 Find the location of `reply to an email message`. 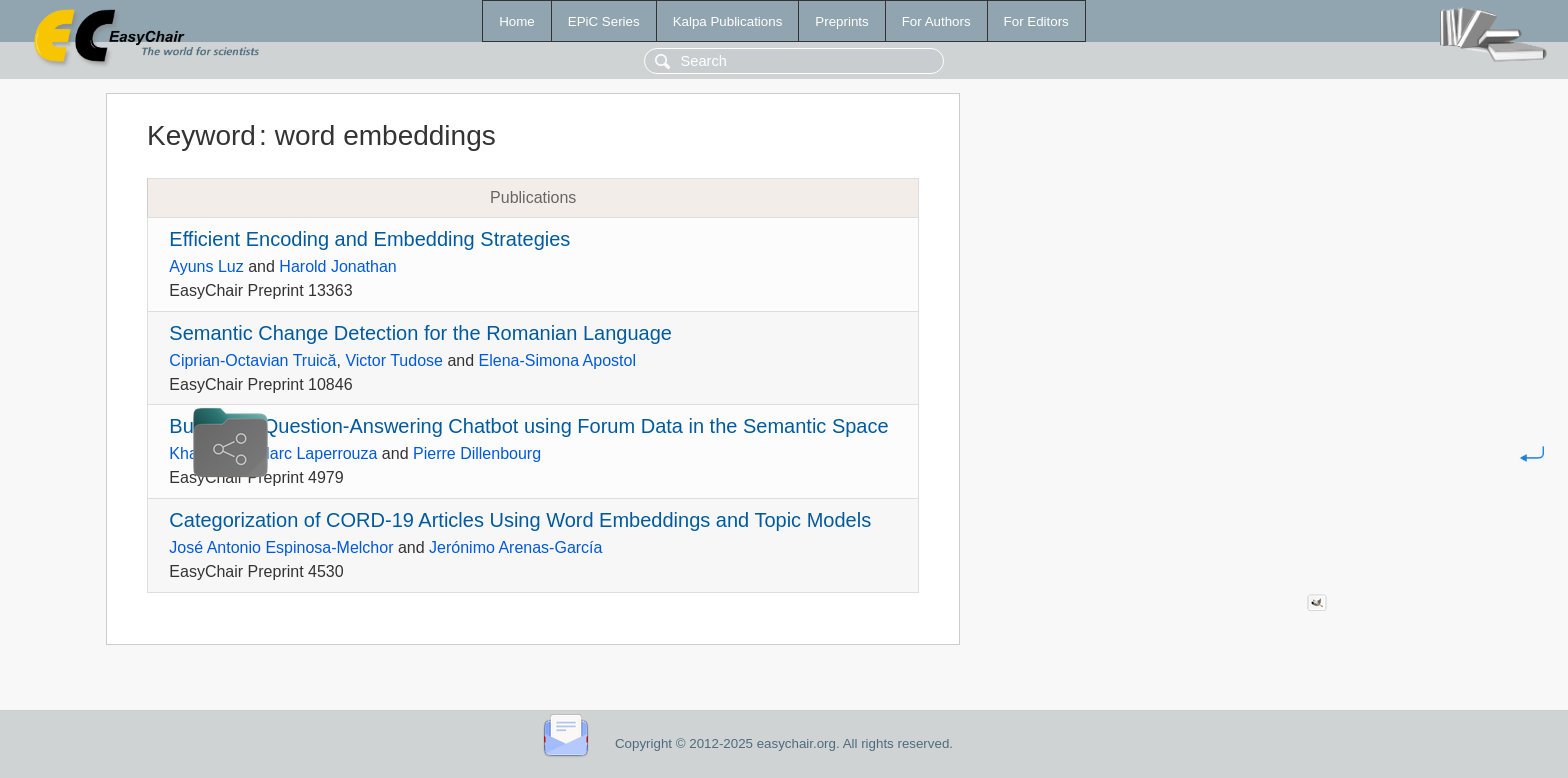

reply to an email message is located at coordinates (1531, 452).